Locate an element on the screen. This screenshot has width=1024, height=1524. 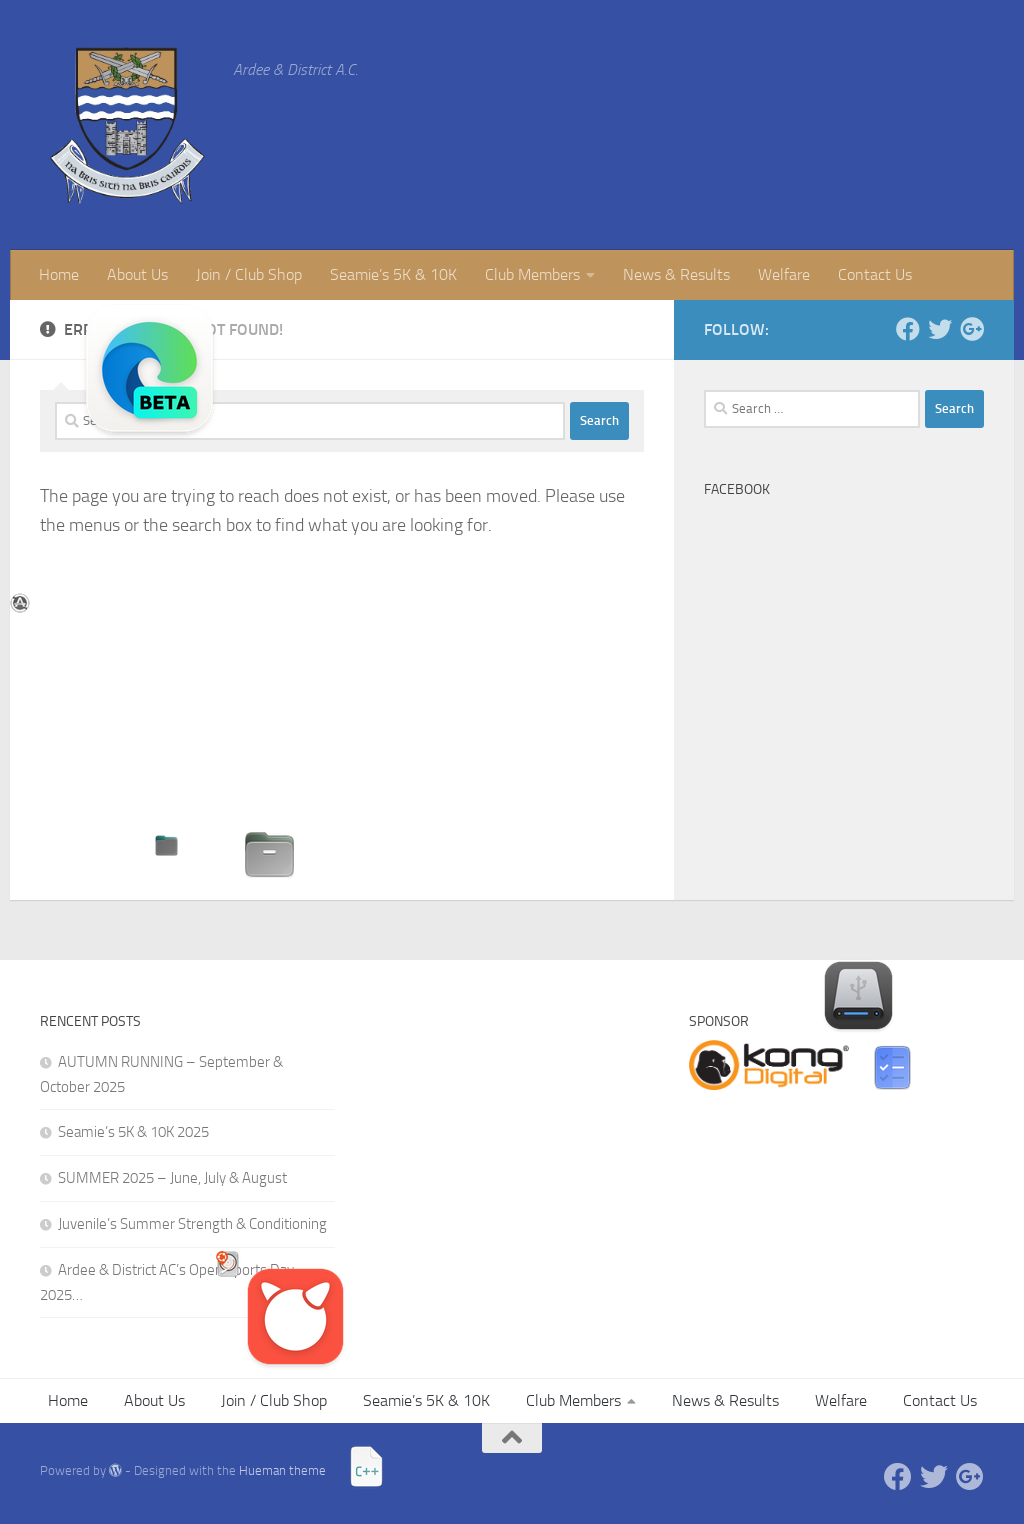
a C++ source code file is located at coordinates (366, 1466).